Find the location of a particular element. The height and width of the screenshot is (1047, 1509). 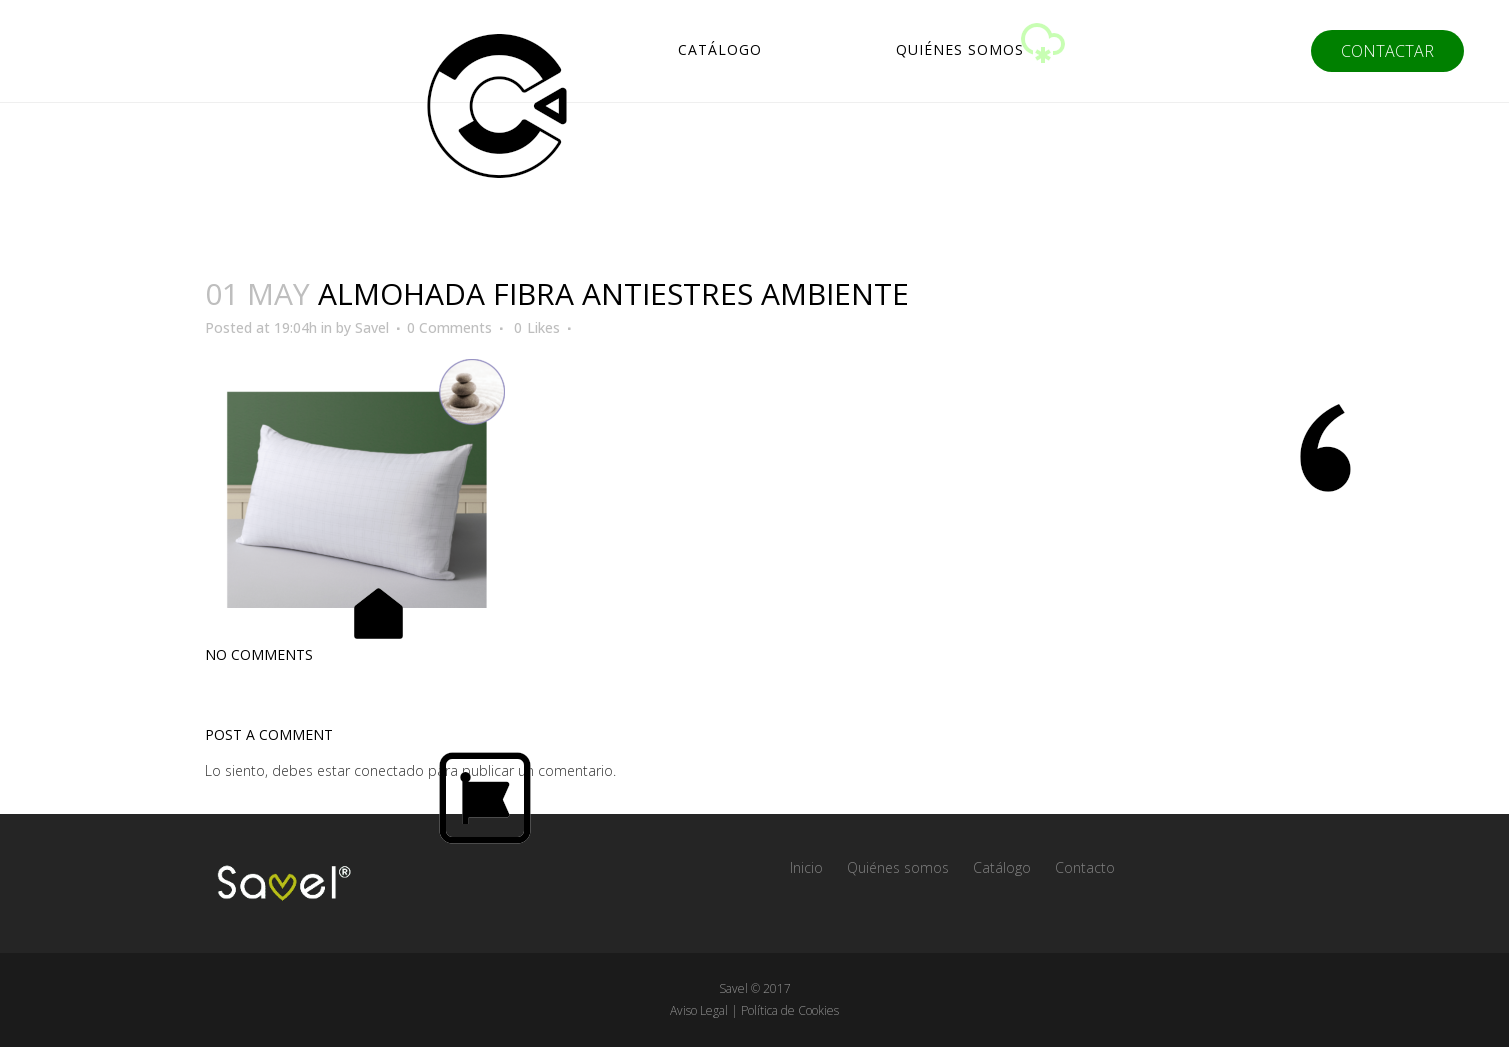

indicates snowy weather conditions is located at coordinates (1043, 43).